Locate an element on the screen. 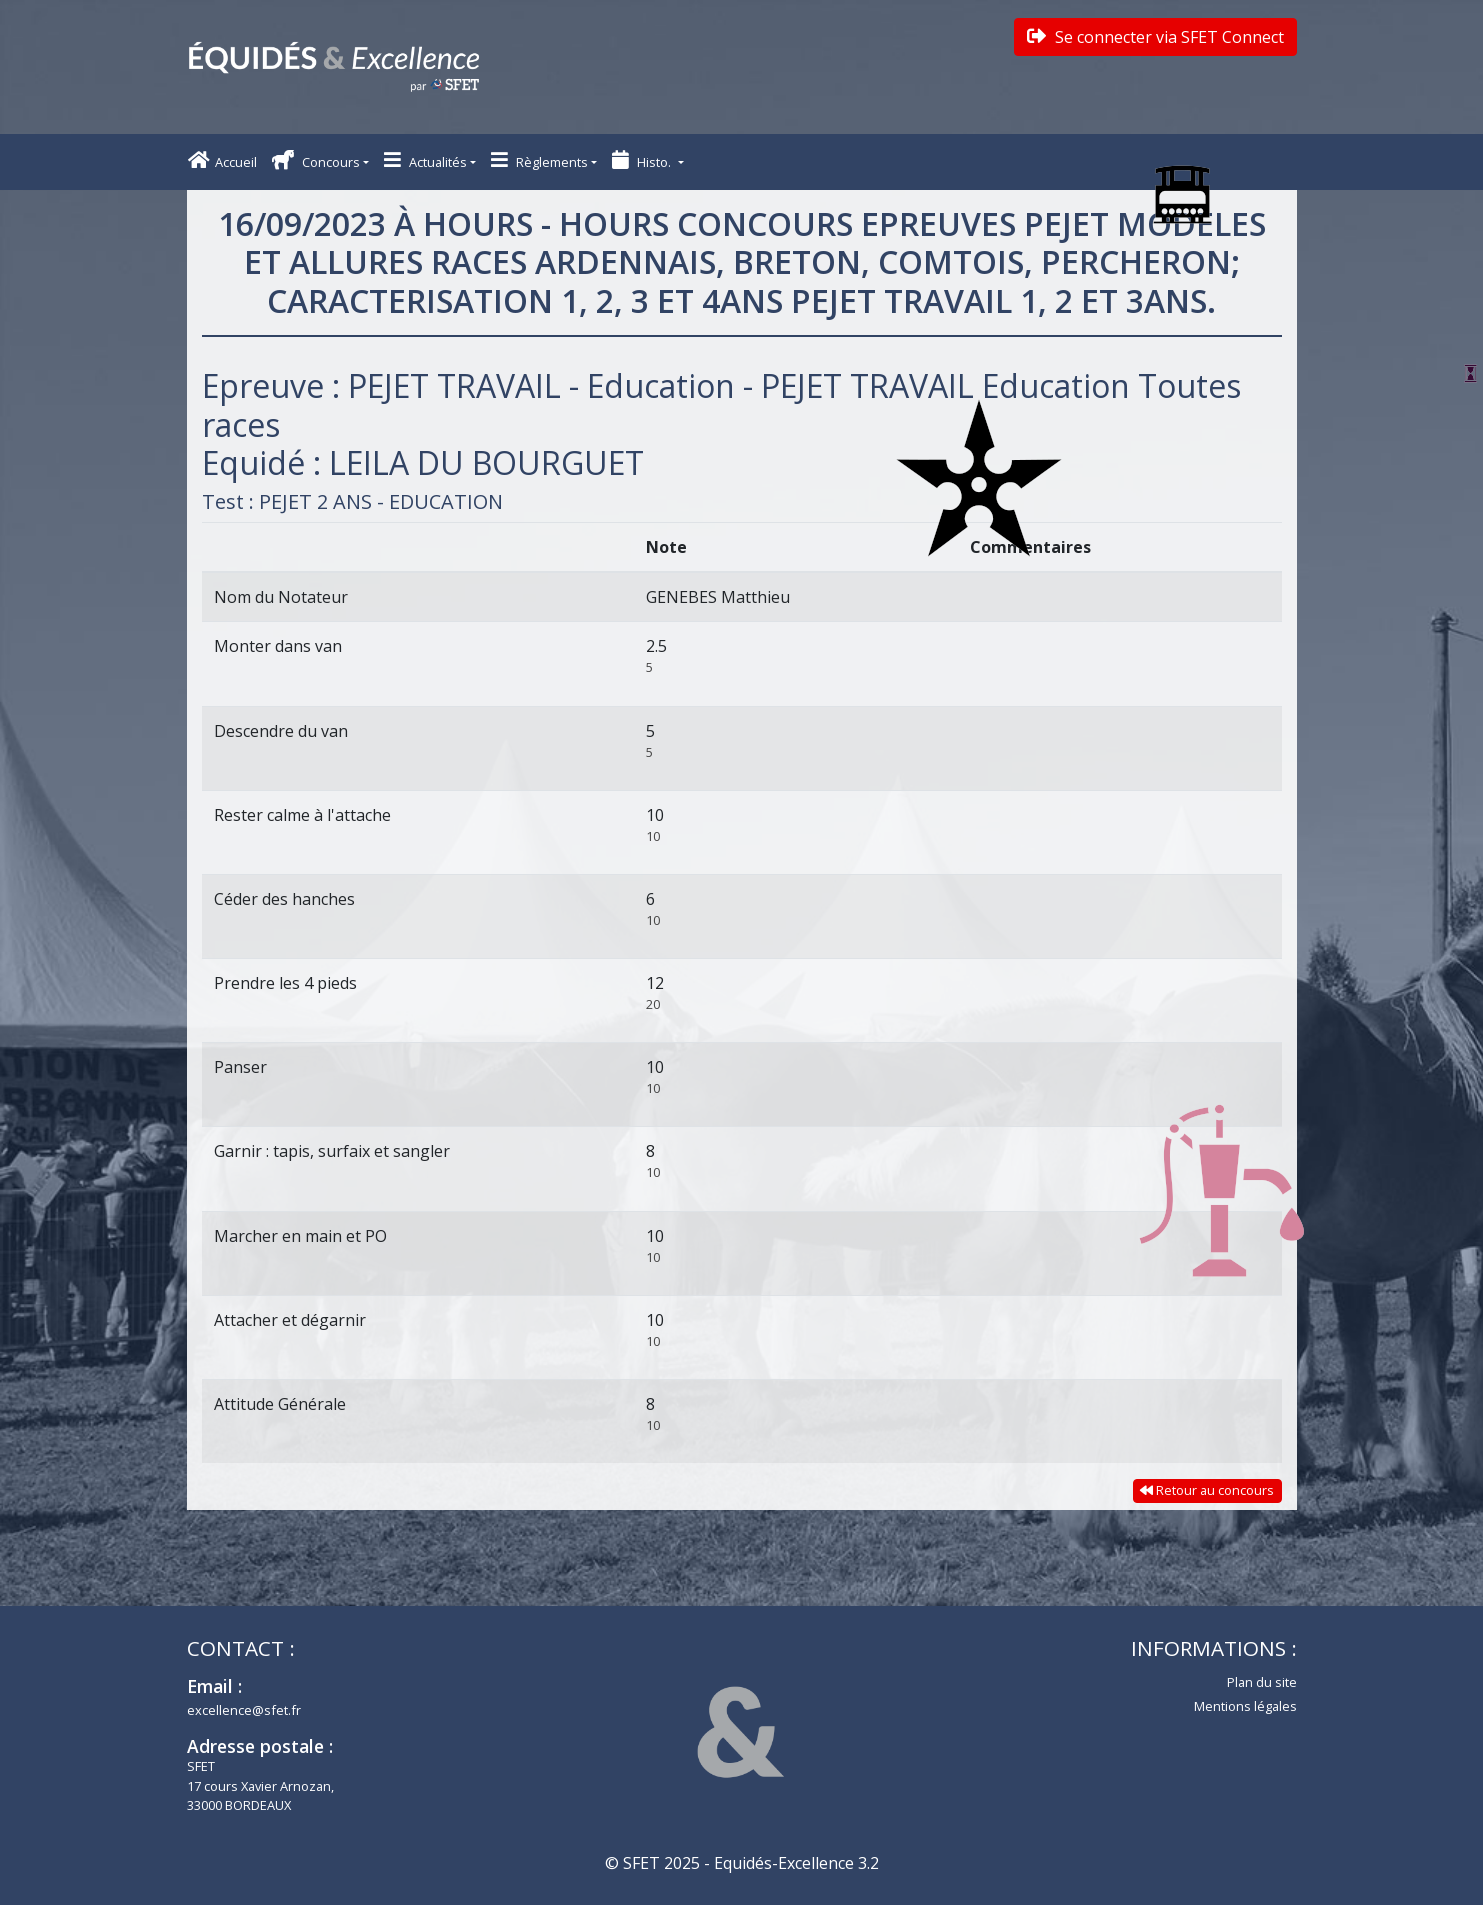  indicates a loading or processing state is located at coordinates (1470, 373).